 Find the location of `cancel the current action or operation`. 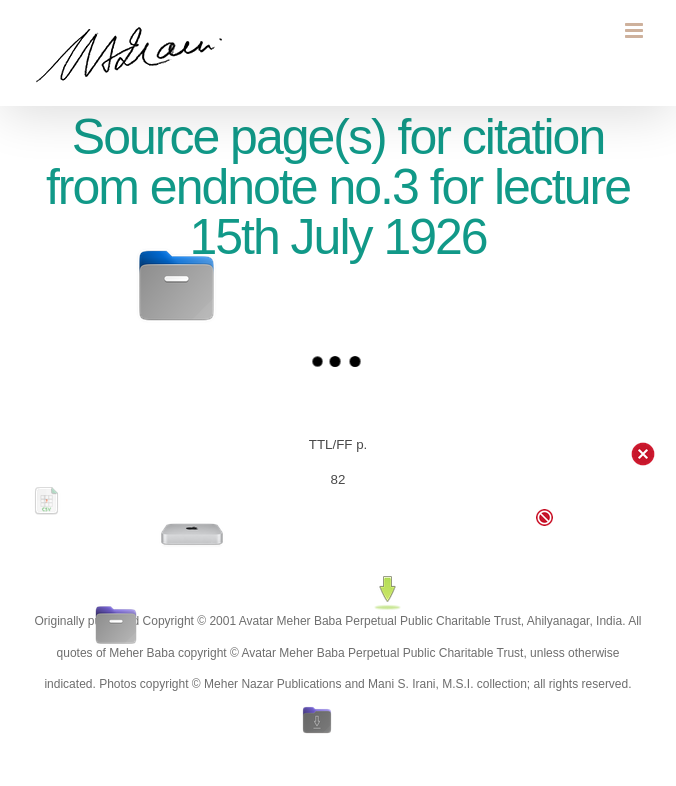

cancel the current action or operation is located at coordinates (643, 454).